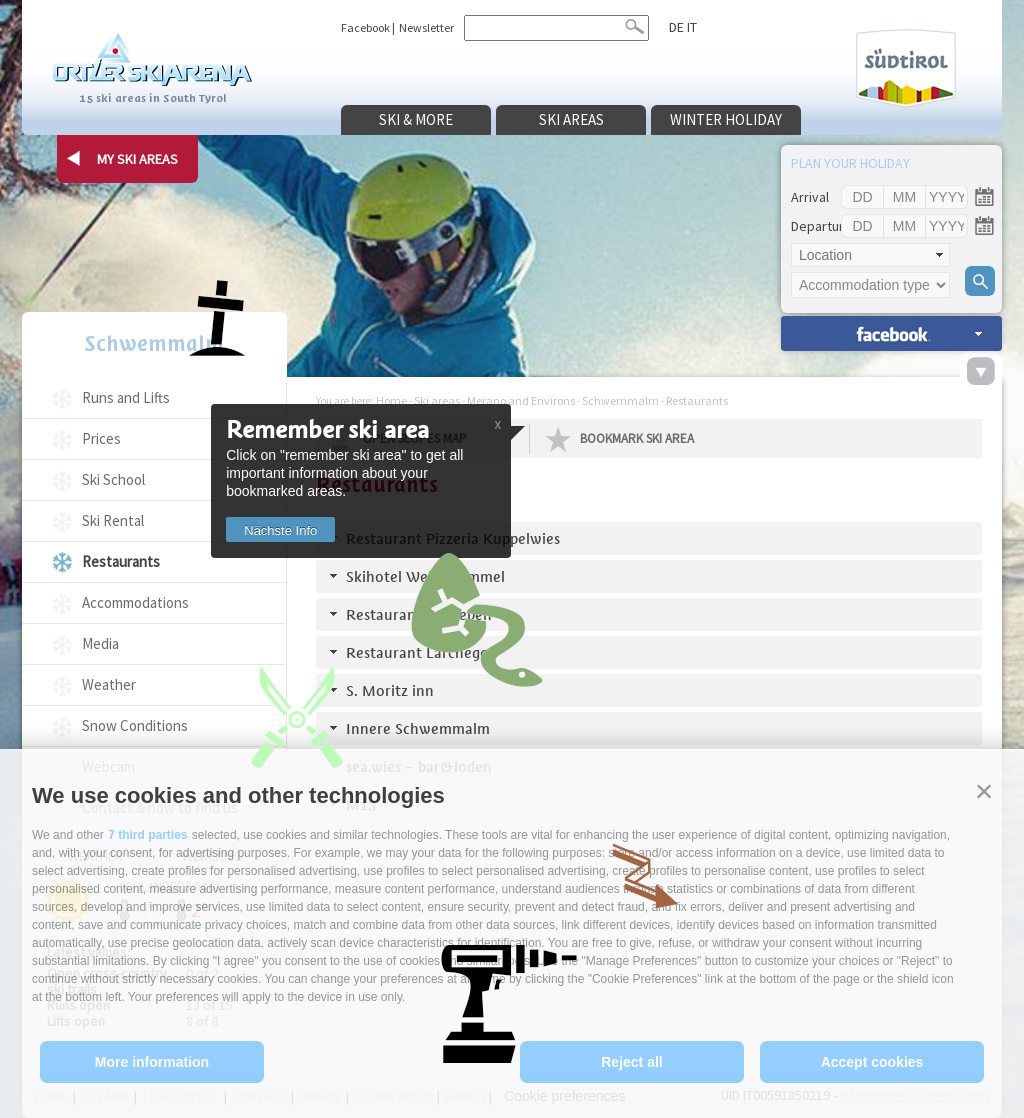 Image resolution: width=1024 pixels, height=1118 pixels. Describe the element at coordinates (217, 318) in the screenshot. I see `indicates a cemetery or graveyard location` at that location.